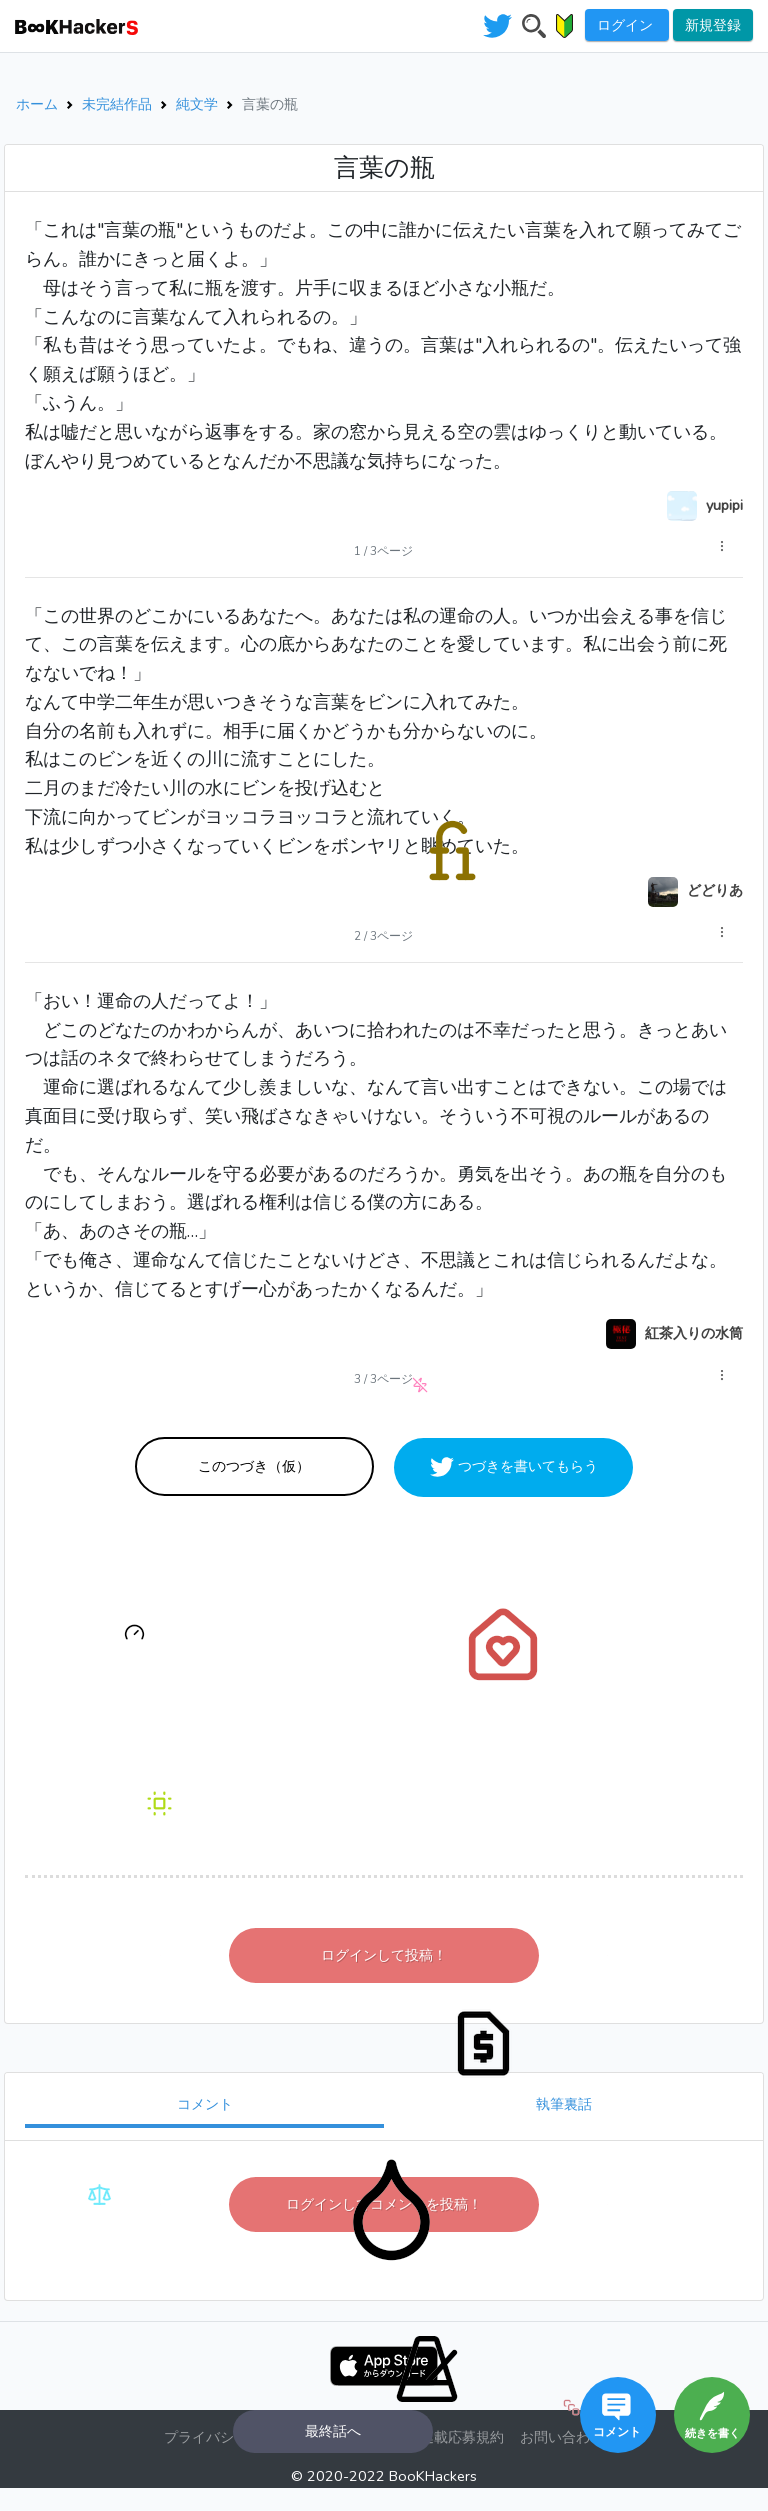 The width and height of the screenshot is (768, 2511). Describe the element at coordinates (427, 2369) in the screenshot. I see `adjust tempo or timing settings` at that location.